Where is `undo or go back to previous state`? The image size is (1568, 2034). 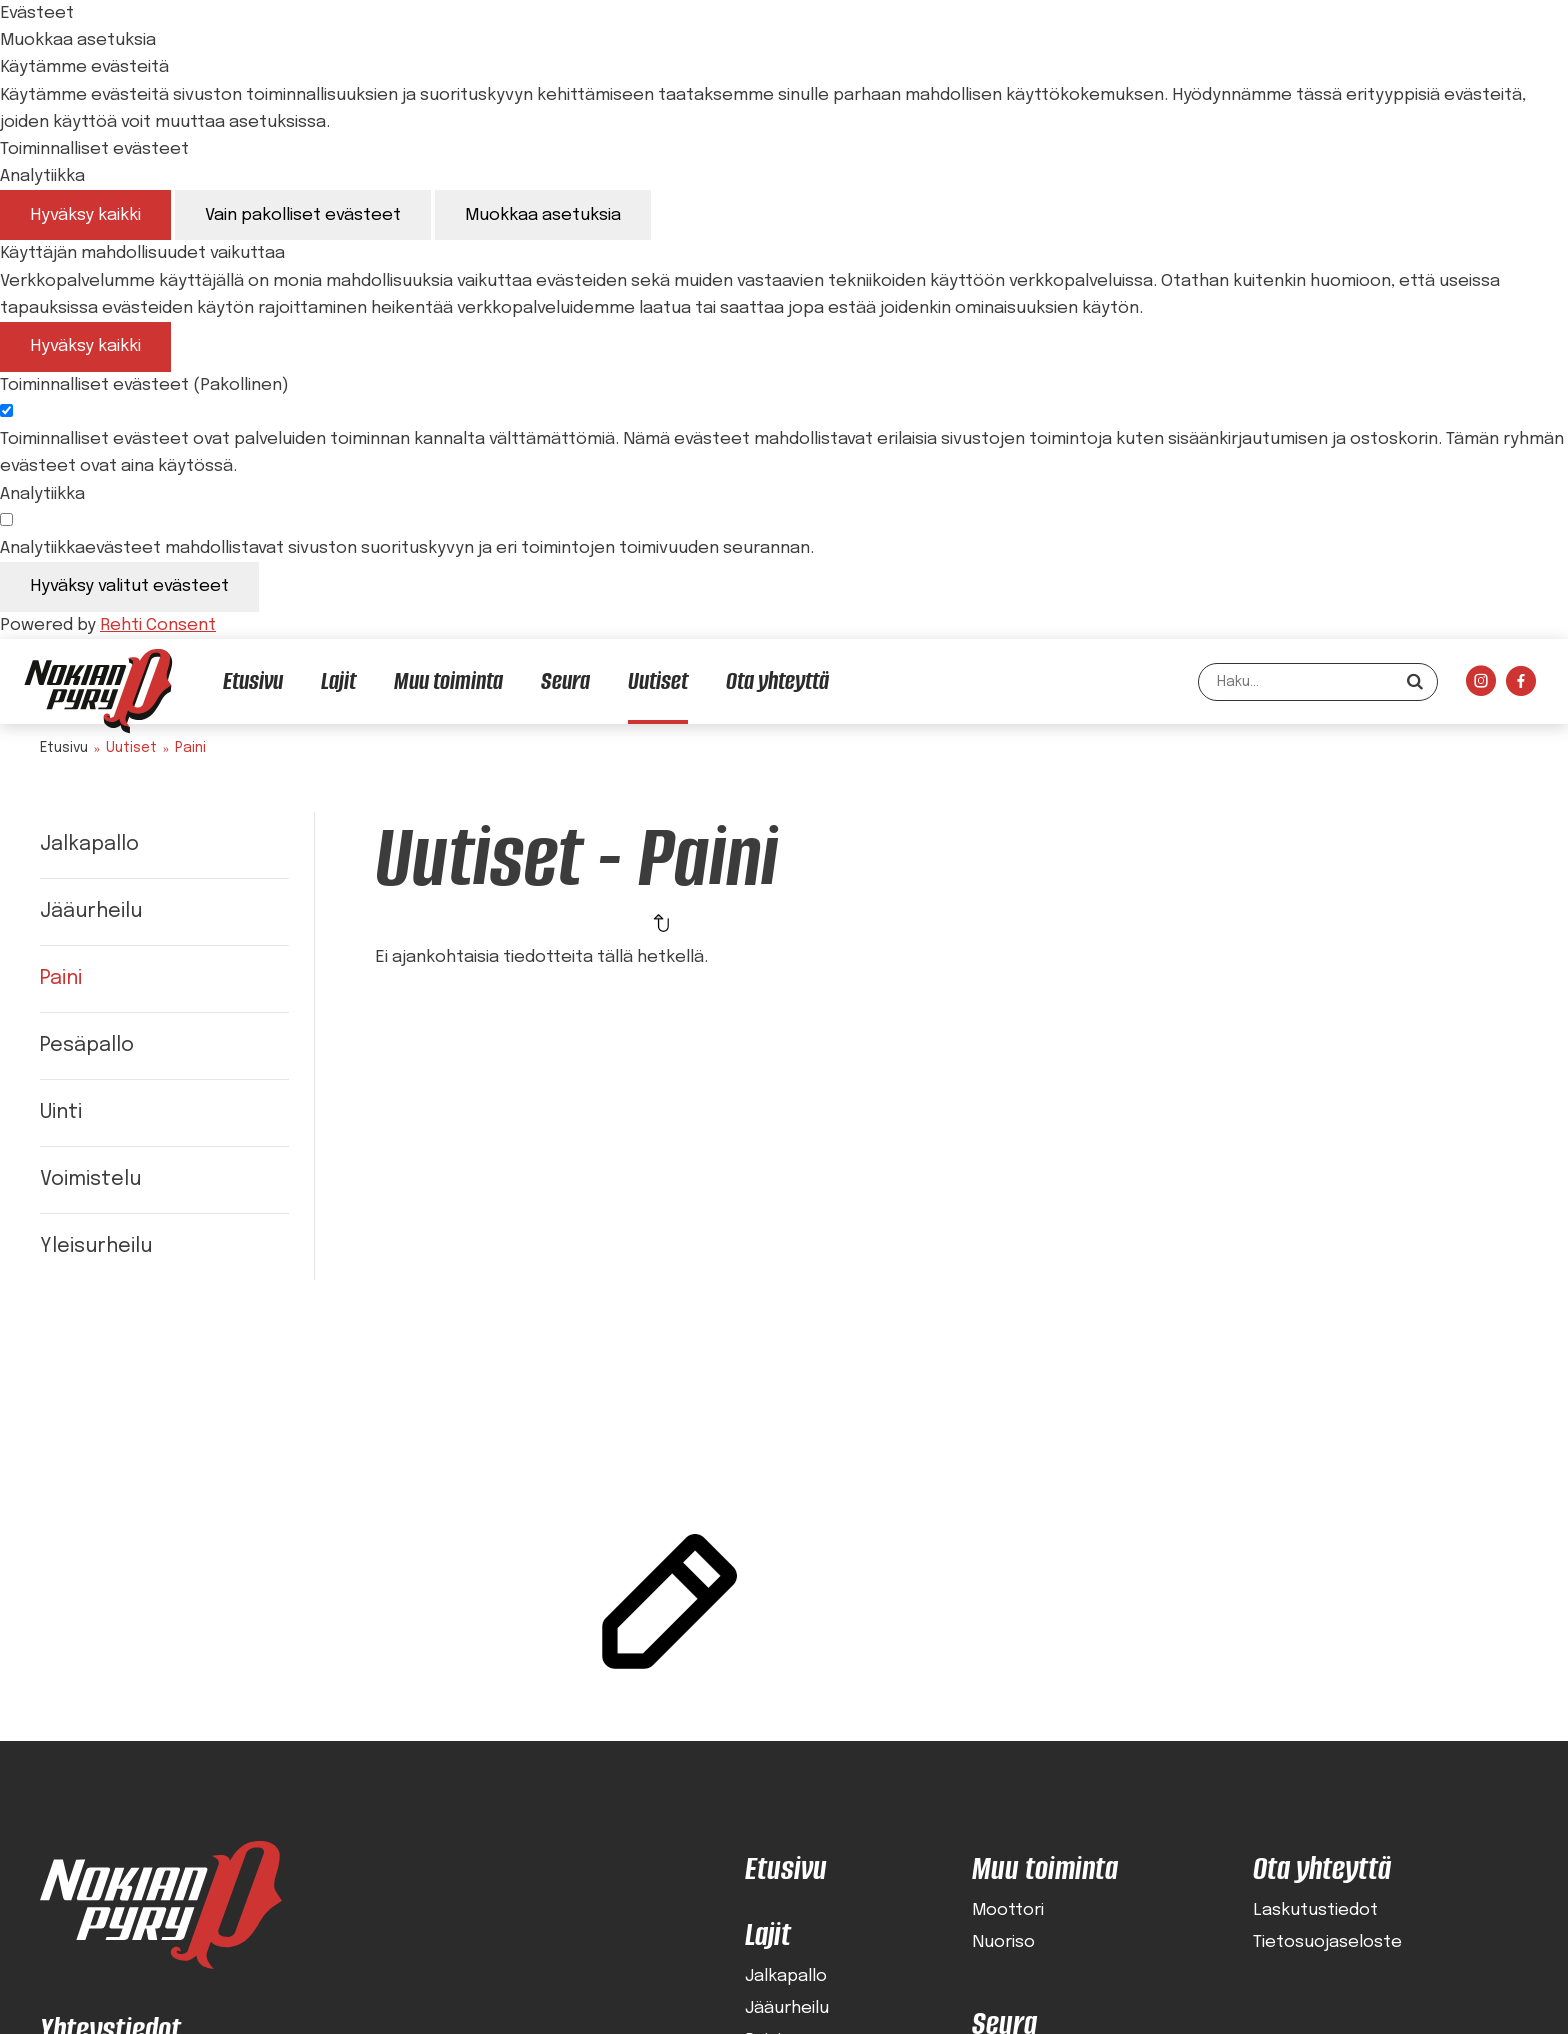
undo or go back to previous state is located at coordinates (662, 923).